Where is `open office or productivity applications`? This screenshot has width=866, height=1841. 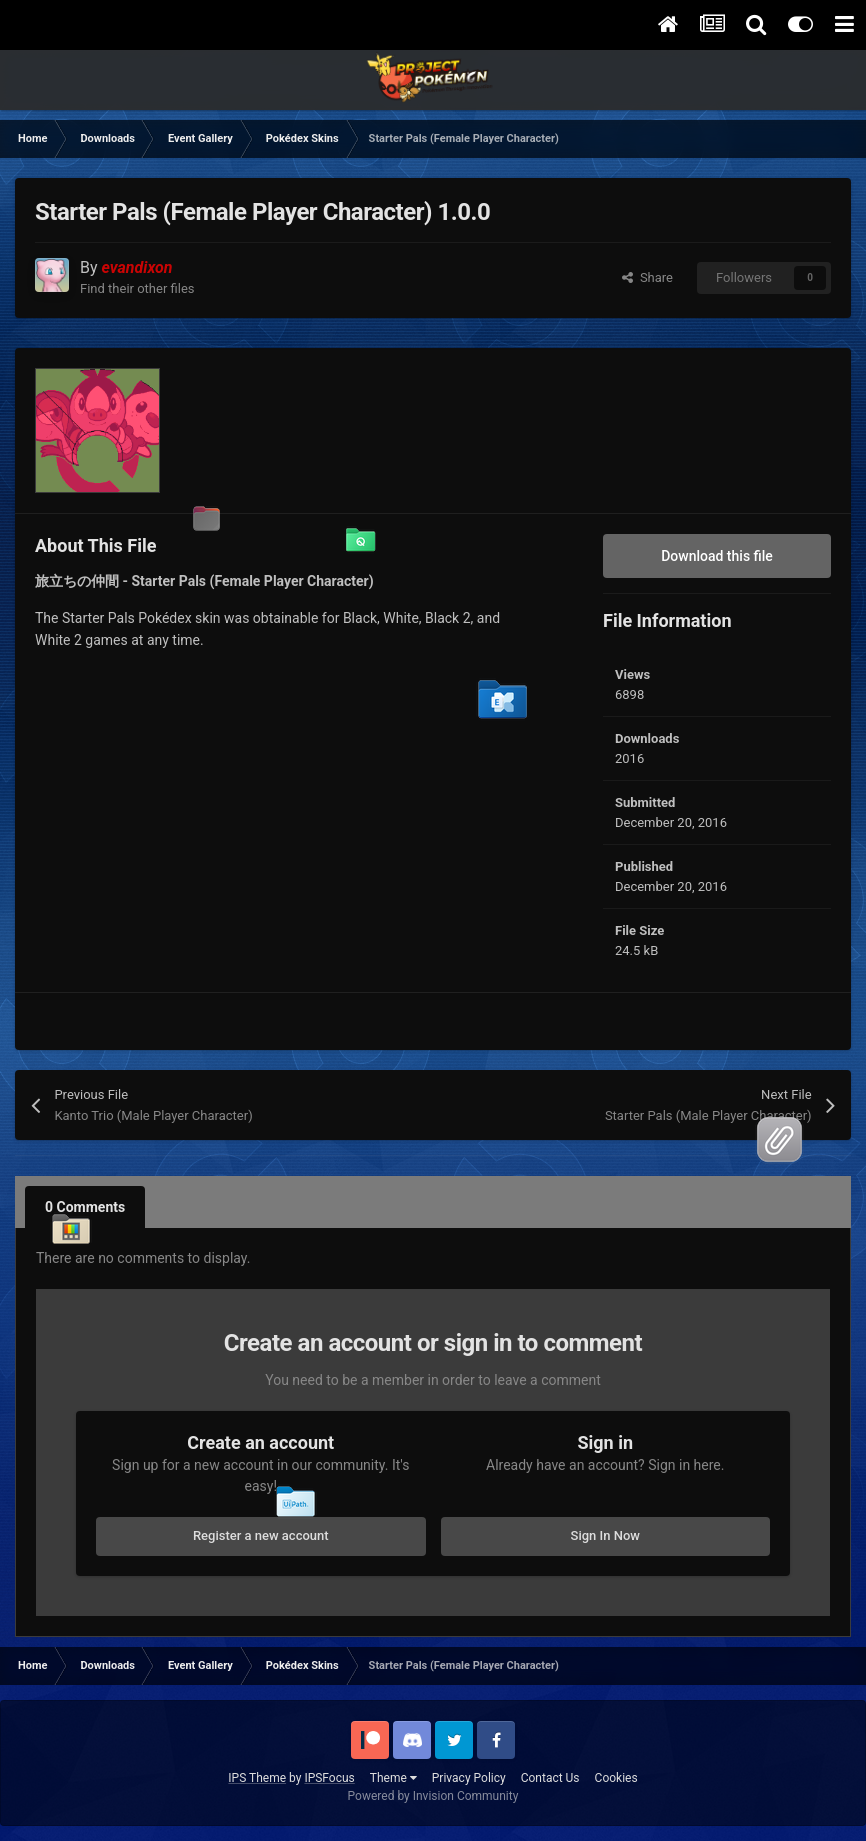
open office or productivity applications is located at coordinates (779, 1139).